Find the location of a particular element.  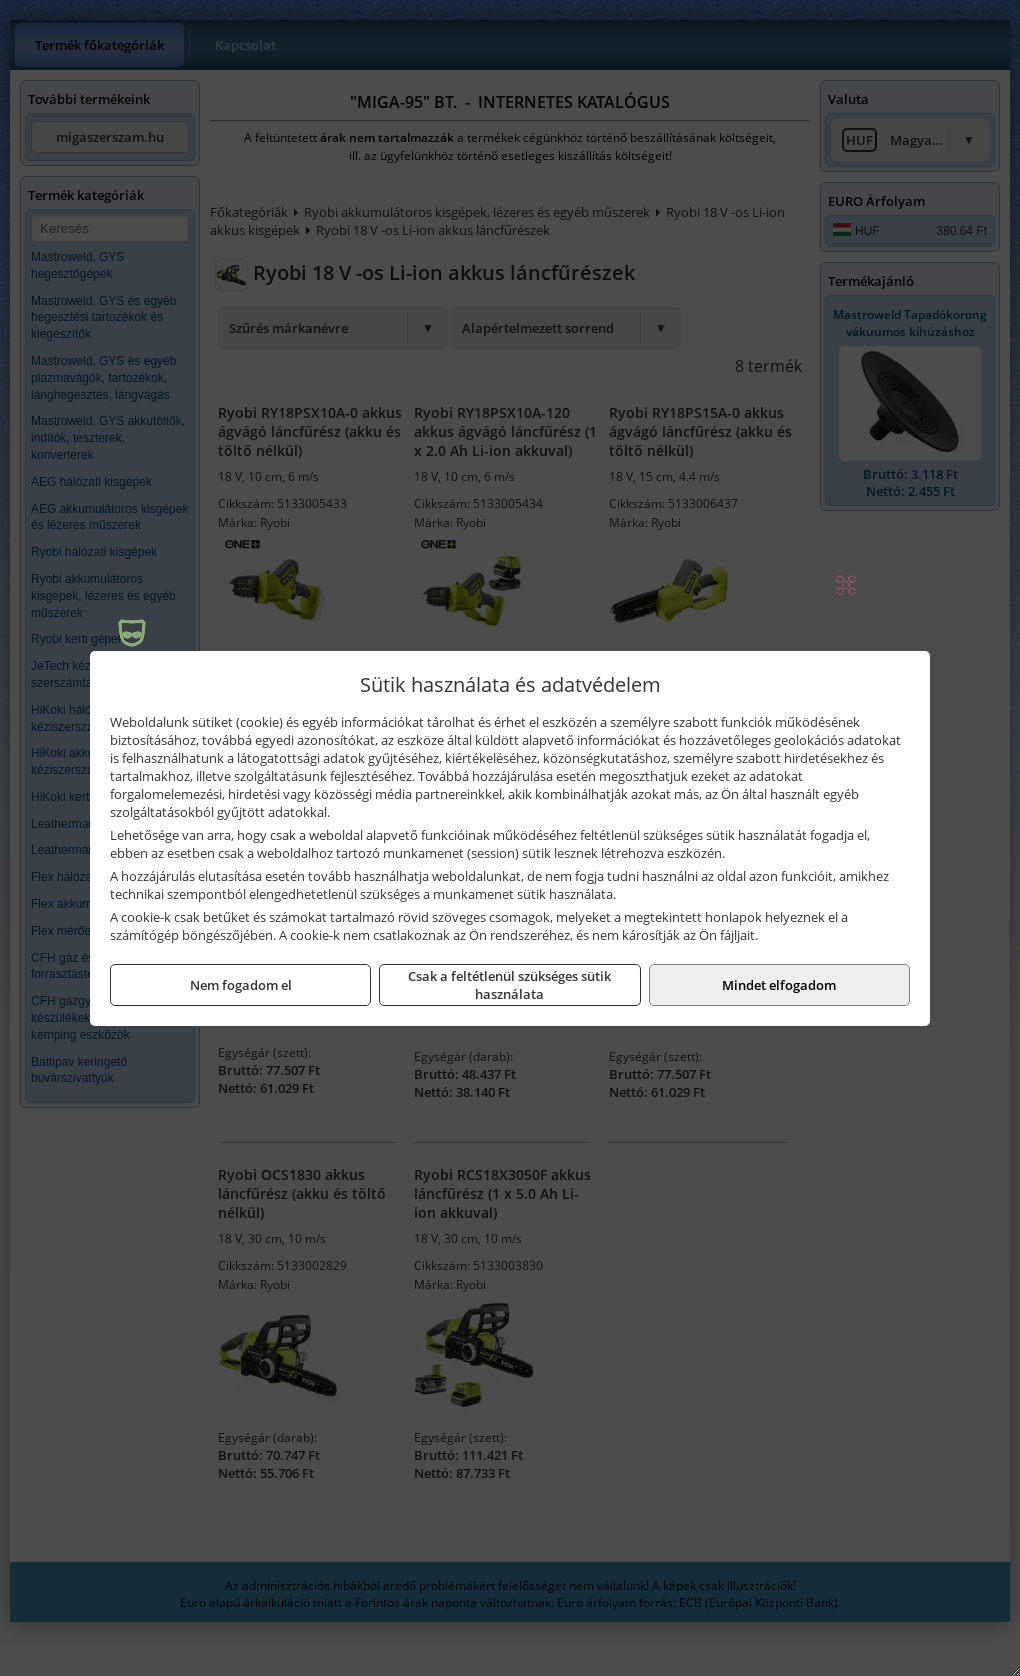

command key modifier for keyboard shortcuts is located at coordinates (846, 585).